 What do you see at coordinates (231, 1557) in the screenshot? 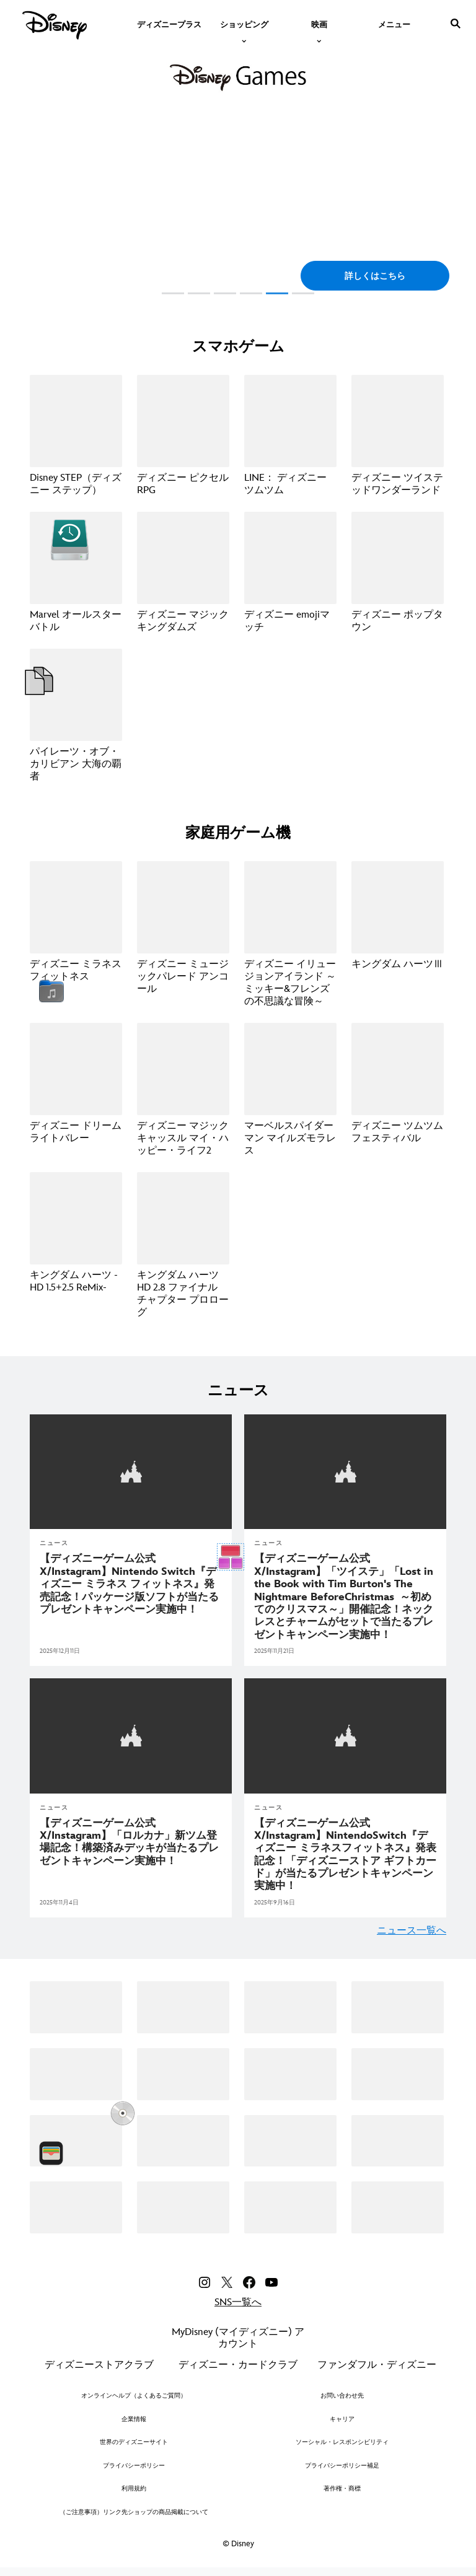
I see `select all items in the current view` at bounding box center [231, 1557].